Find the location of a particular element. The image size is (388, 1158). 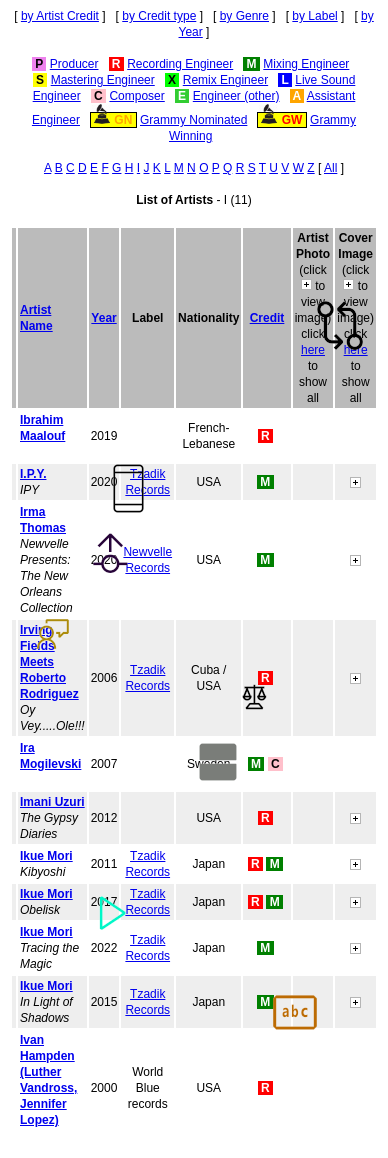

compare branches or commits in version control is located at coordinates (340, 324).